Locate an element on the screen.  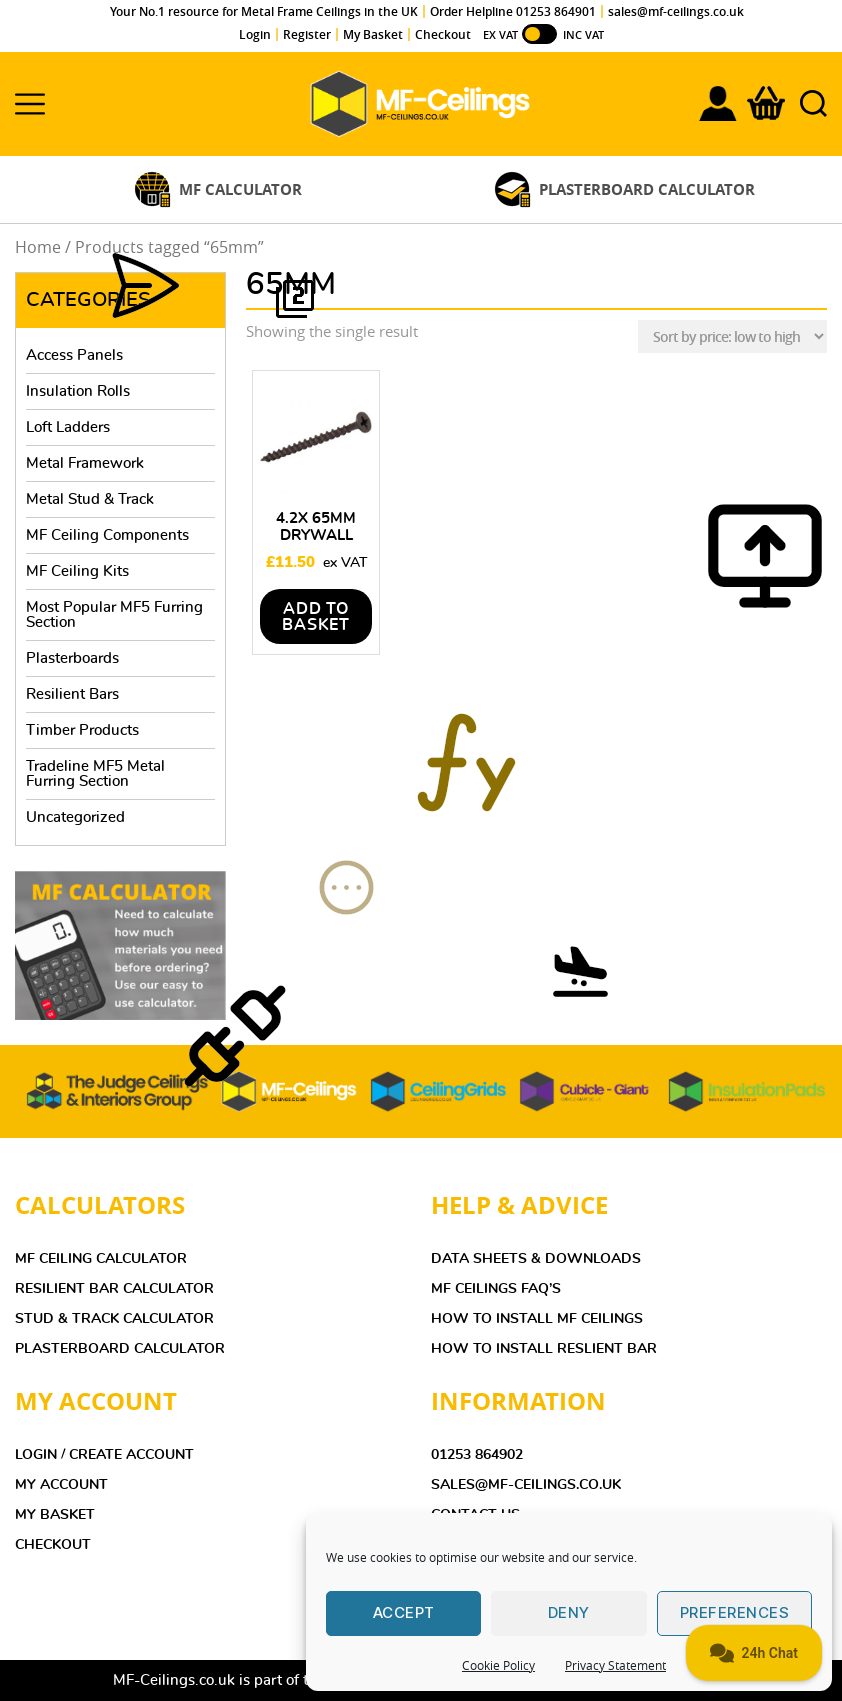
upload file to display or screen is located at coordinates (765, 556).